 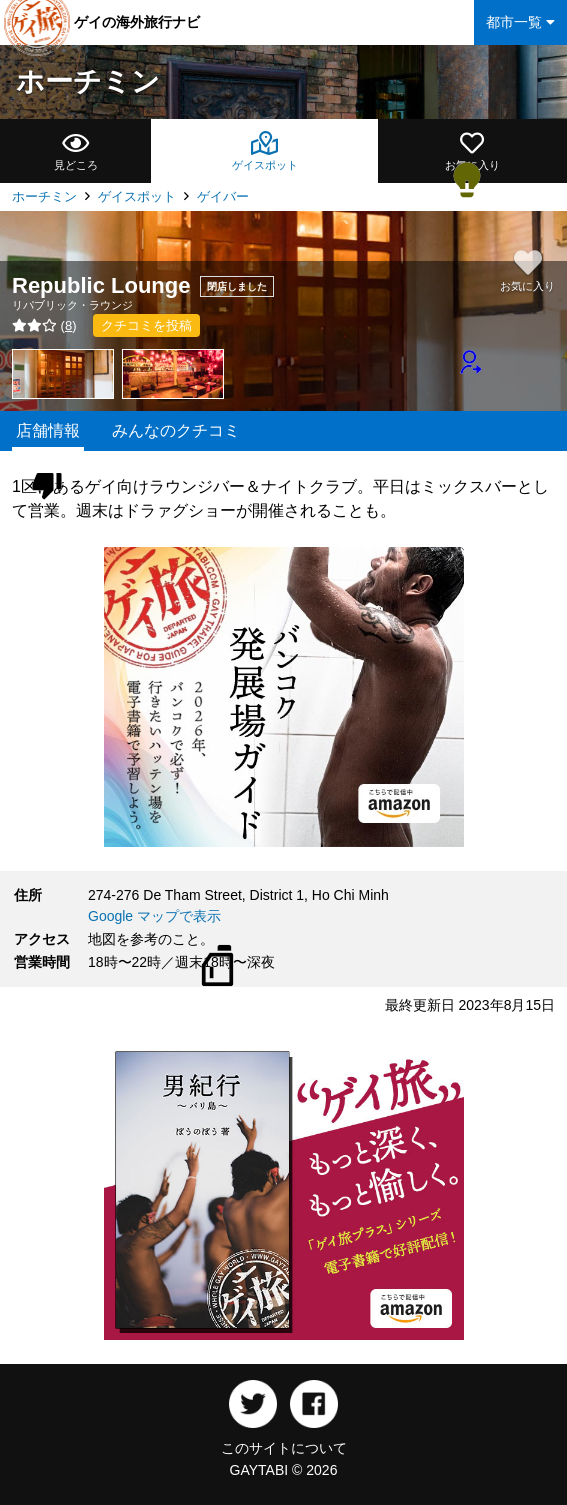 What do you see at coordinates (47, 485) in the screenshot?
I see `dislike or downvote content` at bounding box center [47, 485].